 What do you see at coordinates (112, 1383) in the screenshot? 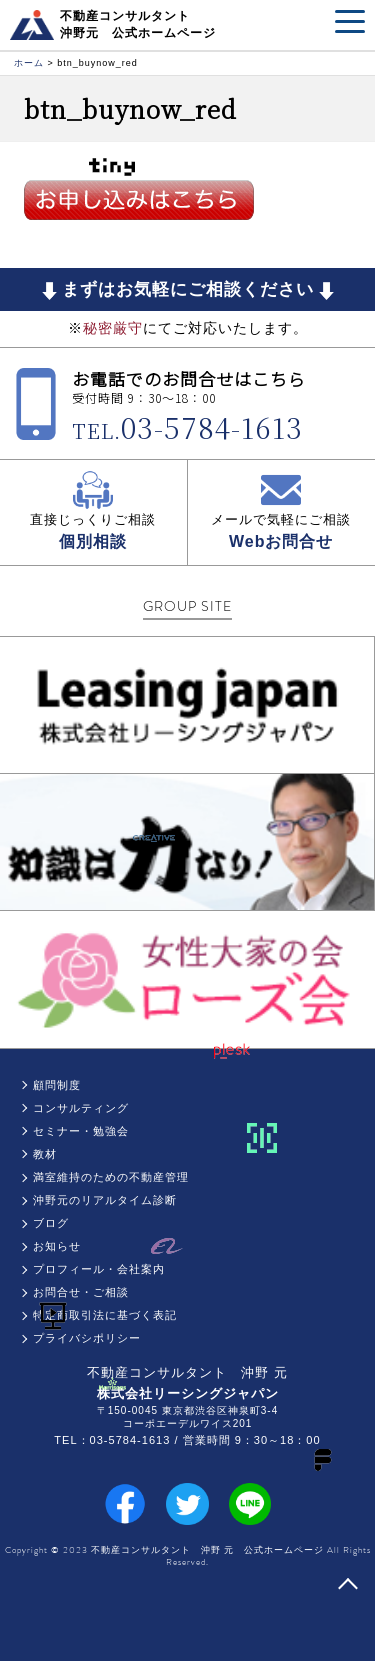
I see `morrisons supermarket app or website` at bounding box center [112, 1383].